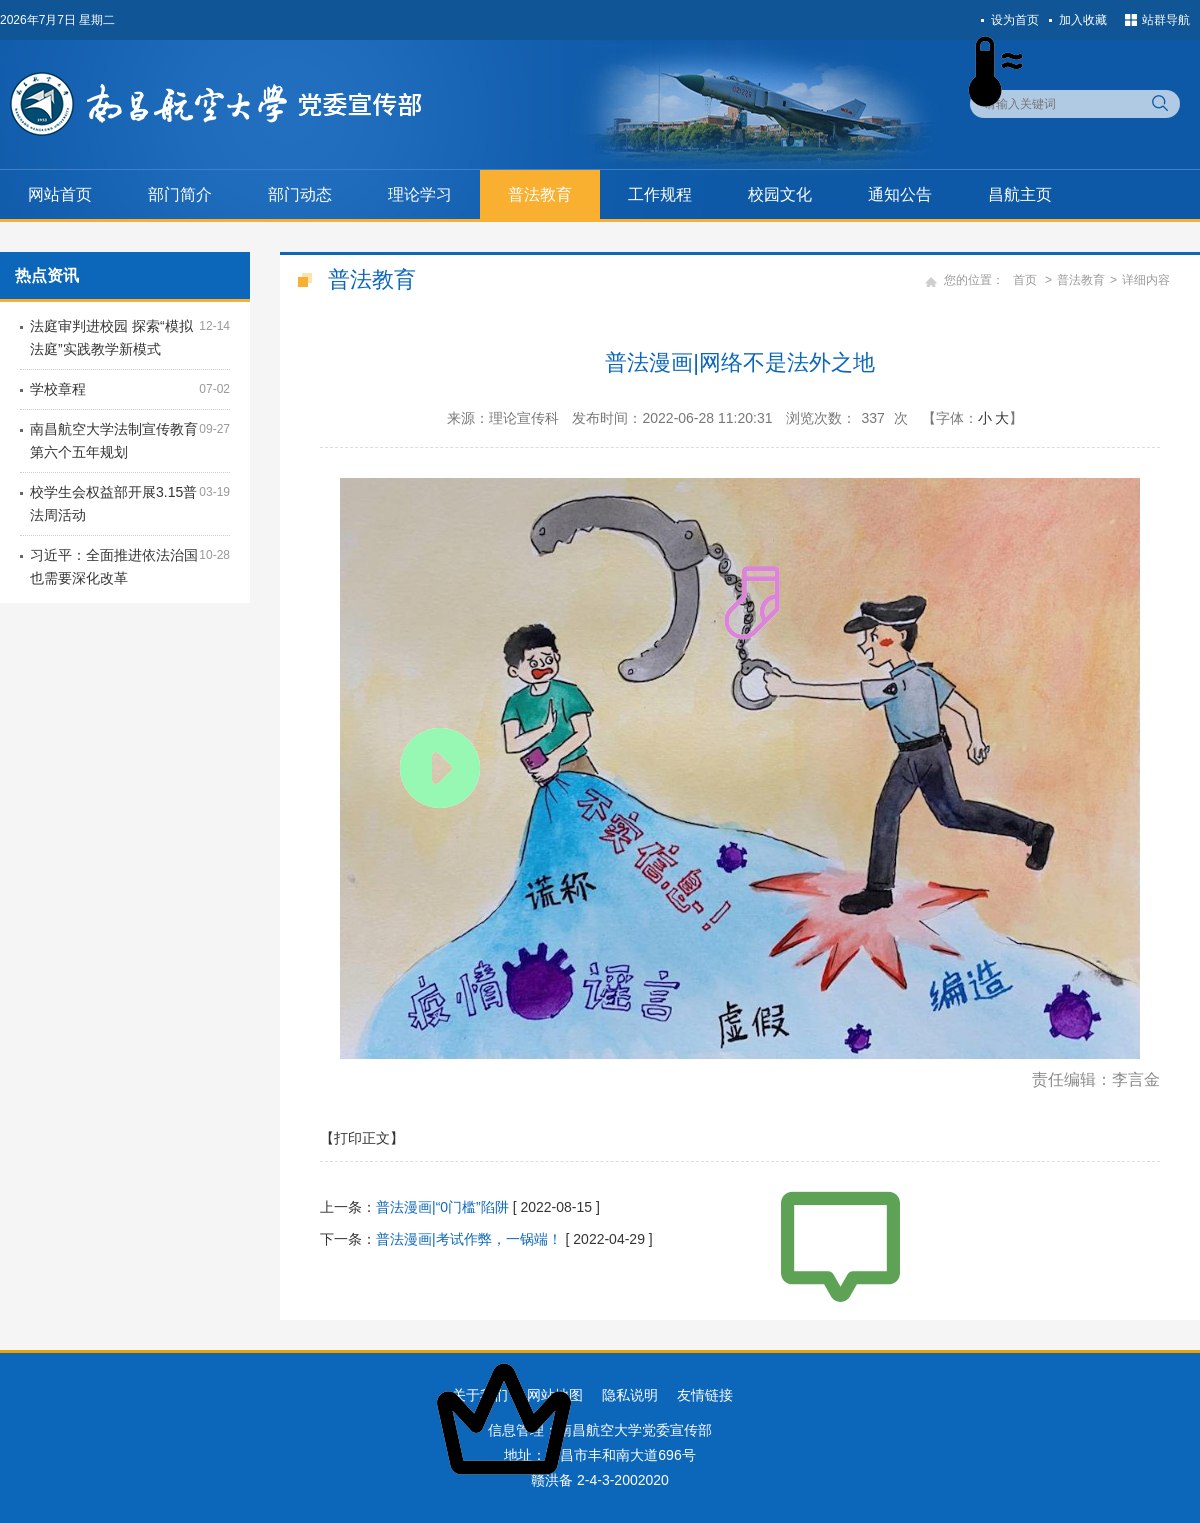  What do you see at coordinates (504, 1426) in the screenshot?
I see `indicates premium or VIP membership status` at bounding box center [504, 1426].